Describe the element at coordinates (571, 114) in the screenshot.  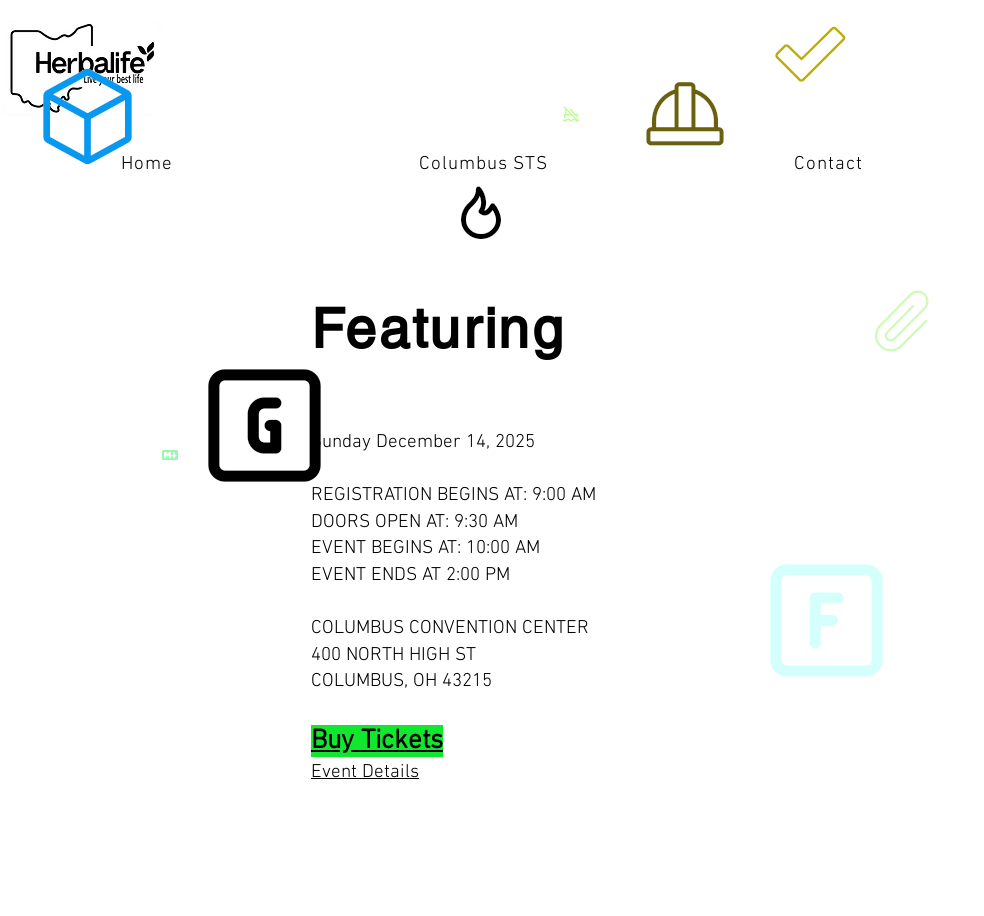
I see `shipping unavailable for this item` at that location.